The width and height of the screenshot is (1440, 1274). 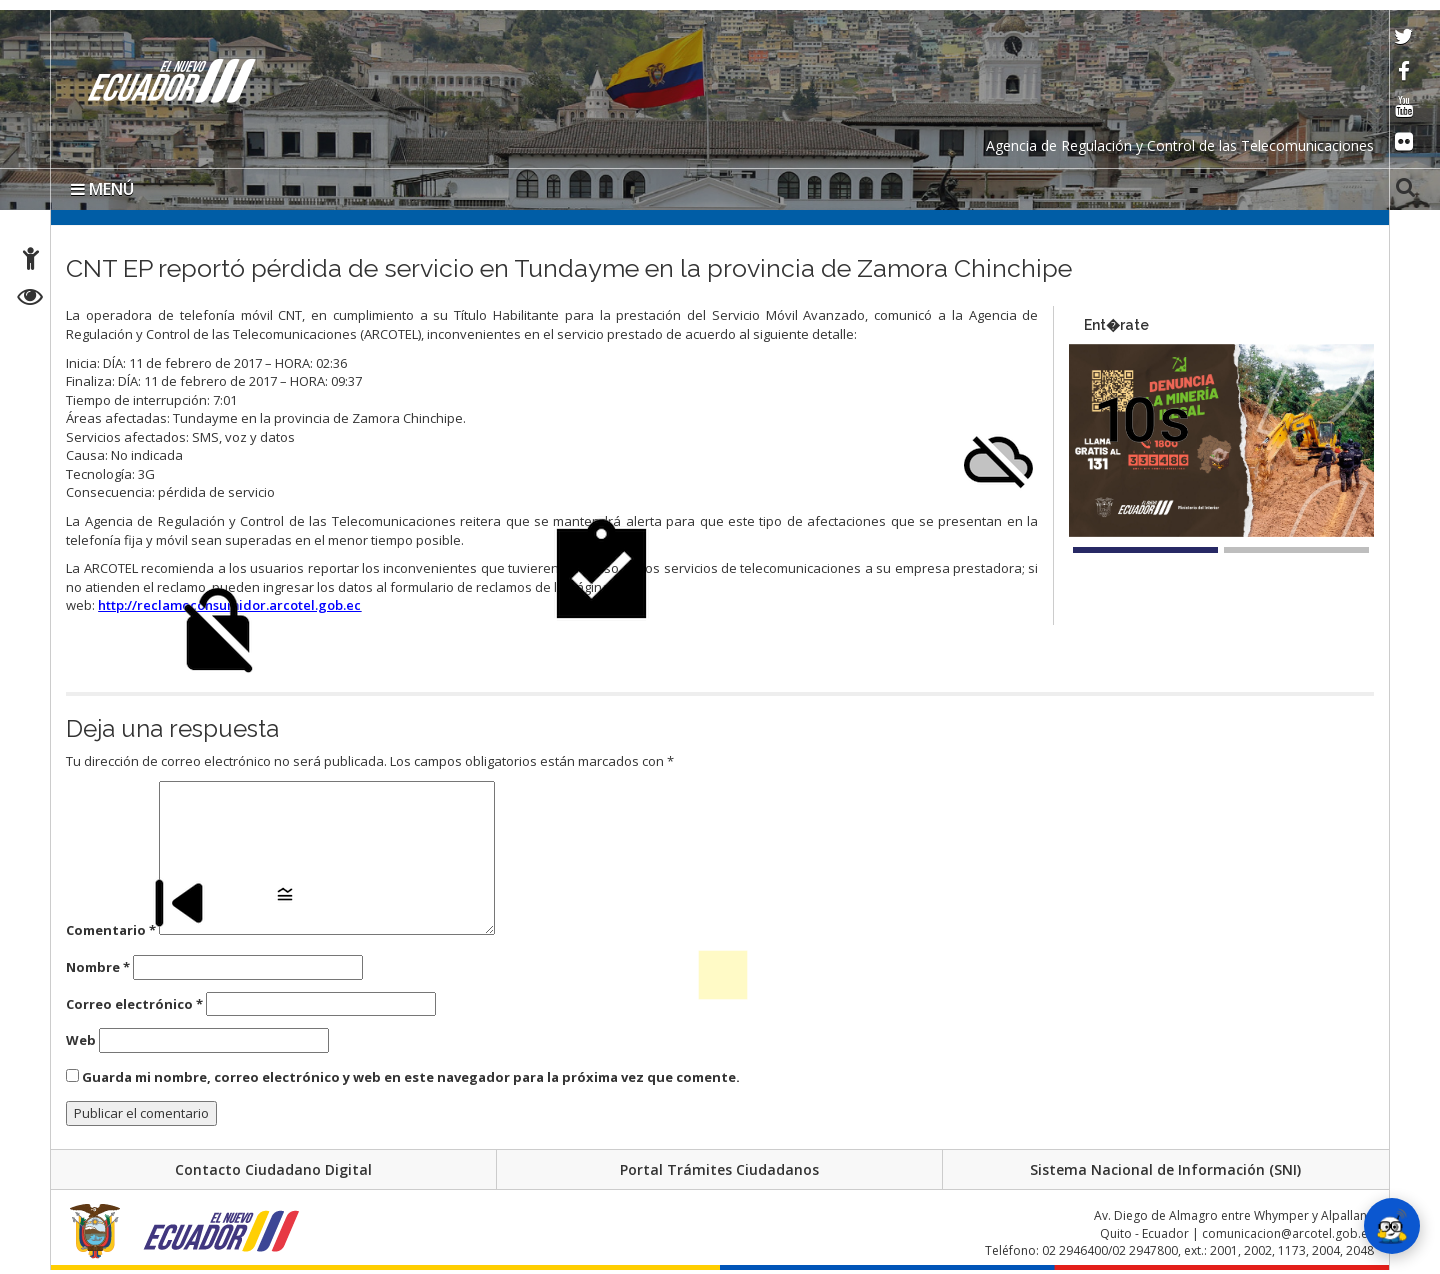 What do you see at coordinates (723, 975) in the screenshot?
I see `stop media playback` at bounding box center [723, 975].